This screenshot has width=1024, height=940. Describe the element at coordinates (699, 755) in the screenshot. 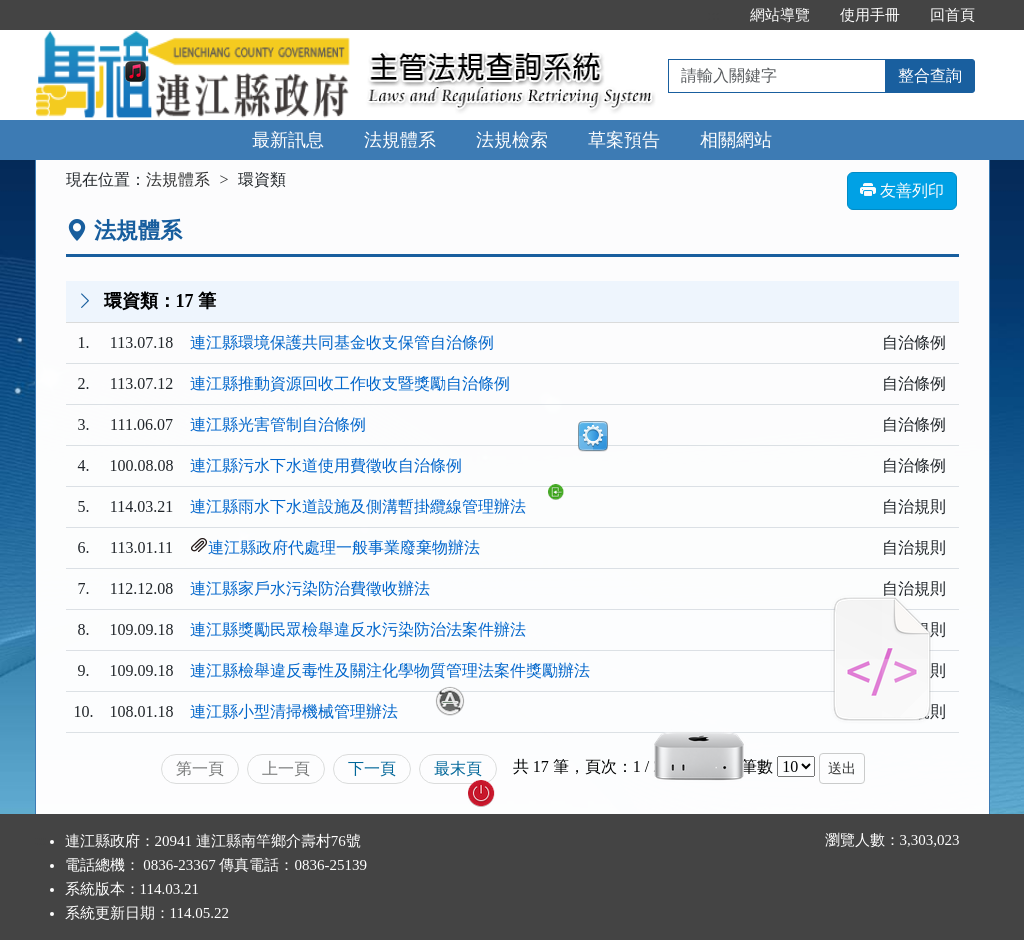

I see `represents a mac mini device in system settings` at that location.